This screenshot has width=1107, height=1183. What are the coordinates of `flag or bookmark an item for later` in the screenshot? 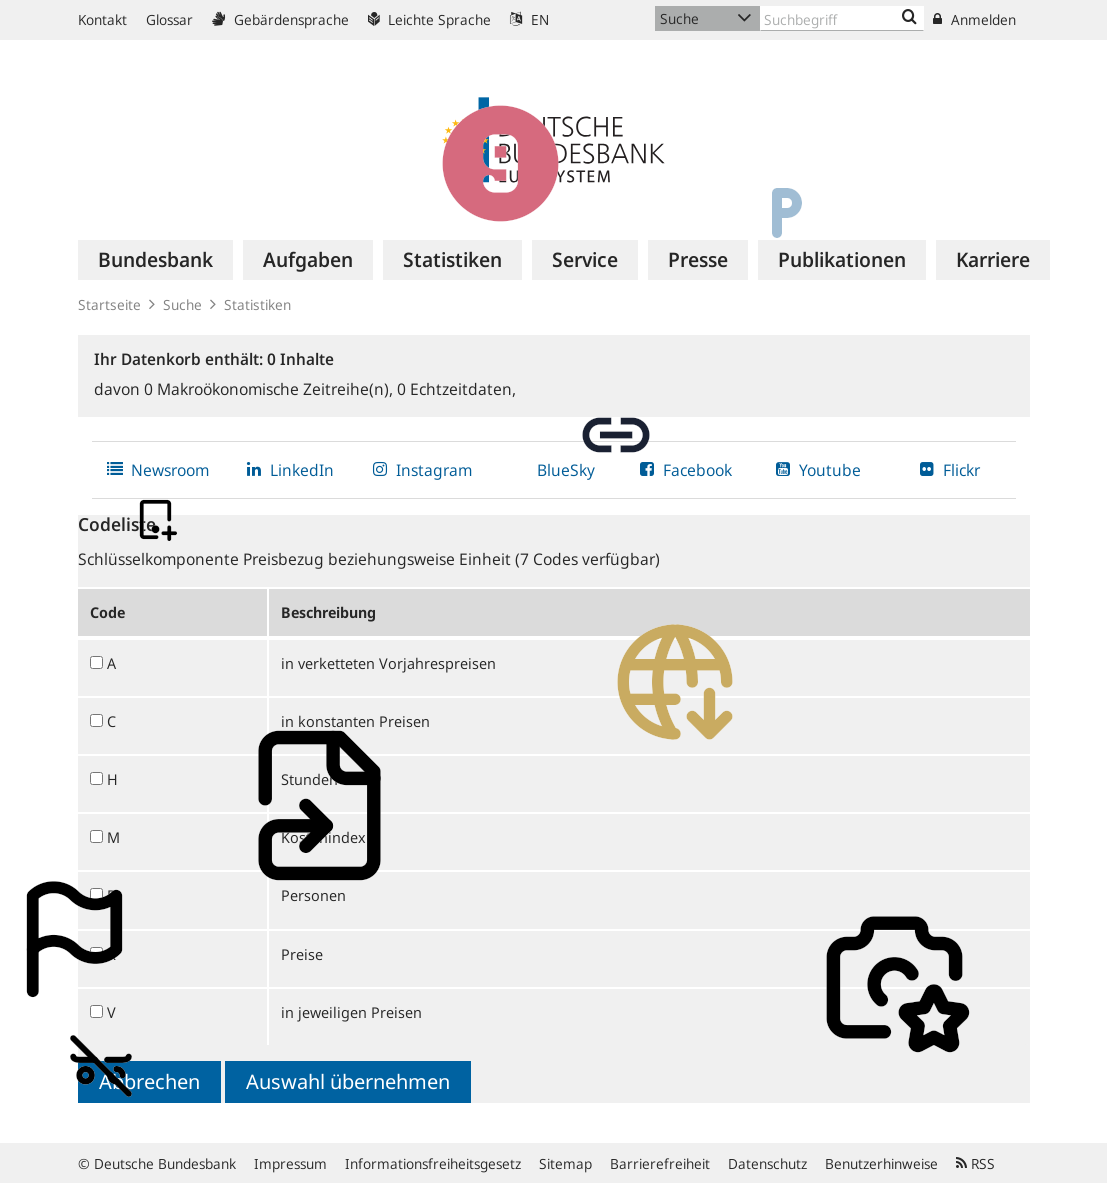 It's located at (74, 937).